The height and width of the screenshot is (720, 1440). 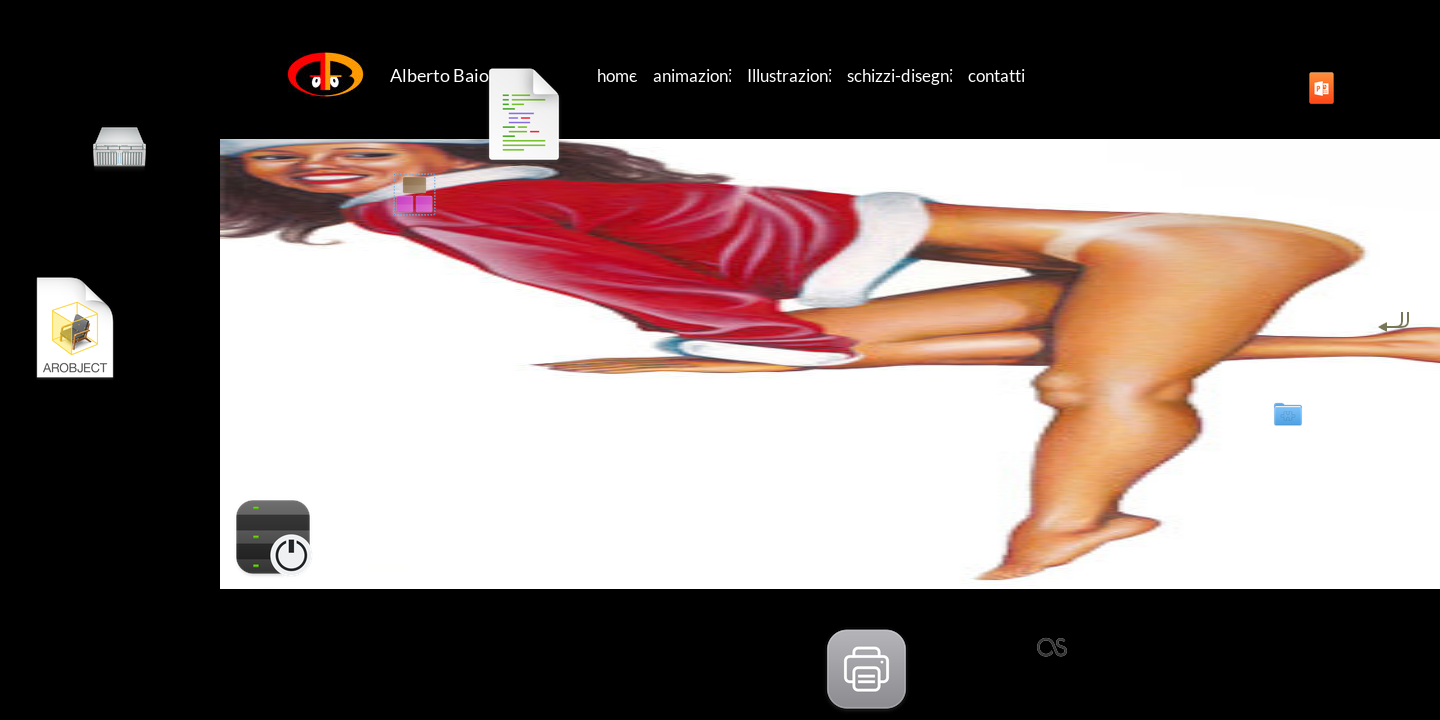 What do you see at coordinates (866, 670) in the screenshot?
I see `access printer settings and preferences` at bounding box center [866, 670].